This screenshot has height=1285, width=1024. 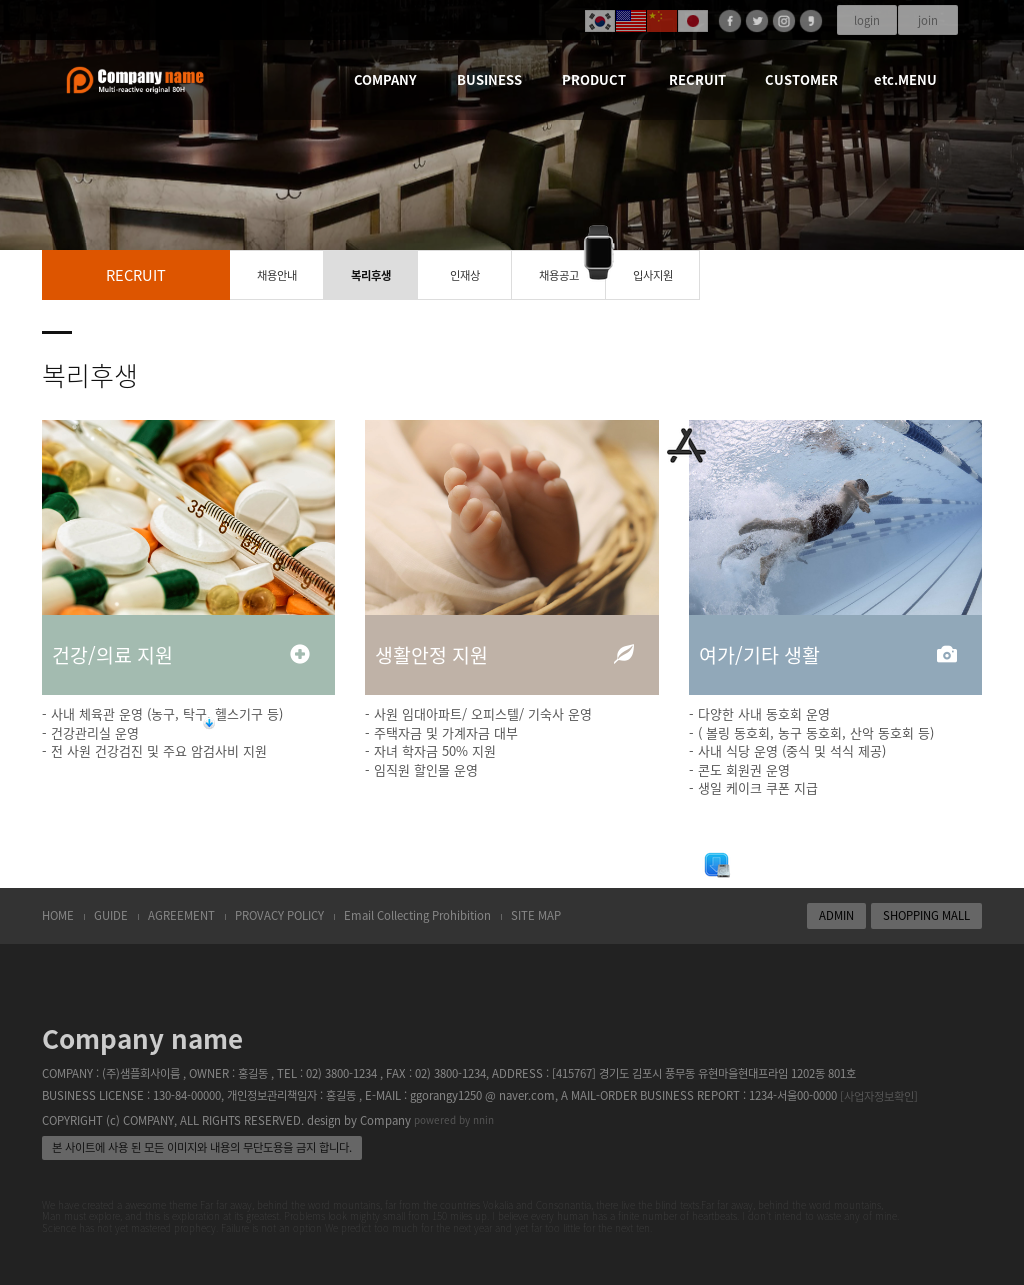 What do you see at coordinates (598, 252) in the screenshot?
I see `apple watch device icon` at bounding box center [598, 252].